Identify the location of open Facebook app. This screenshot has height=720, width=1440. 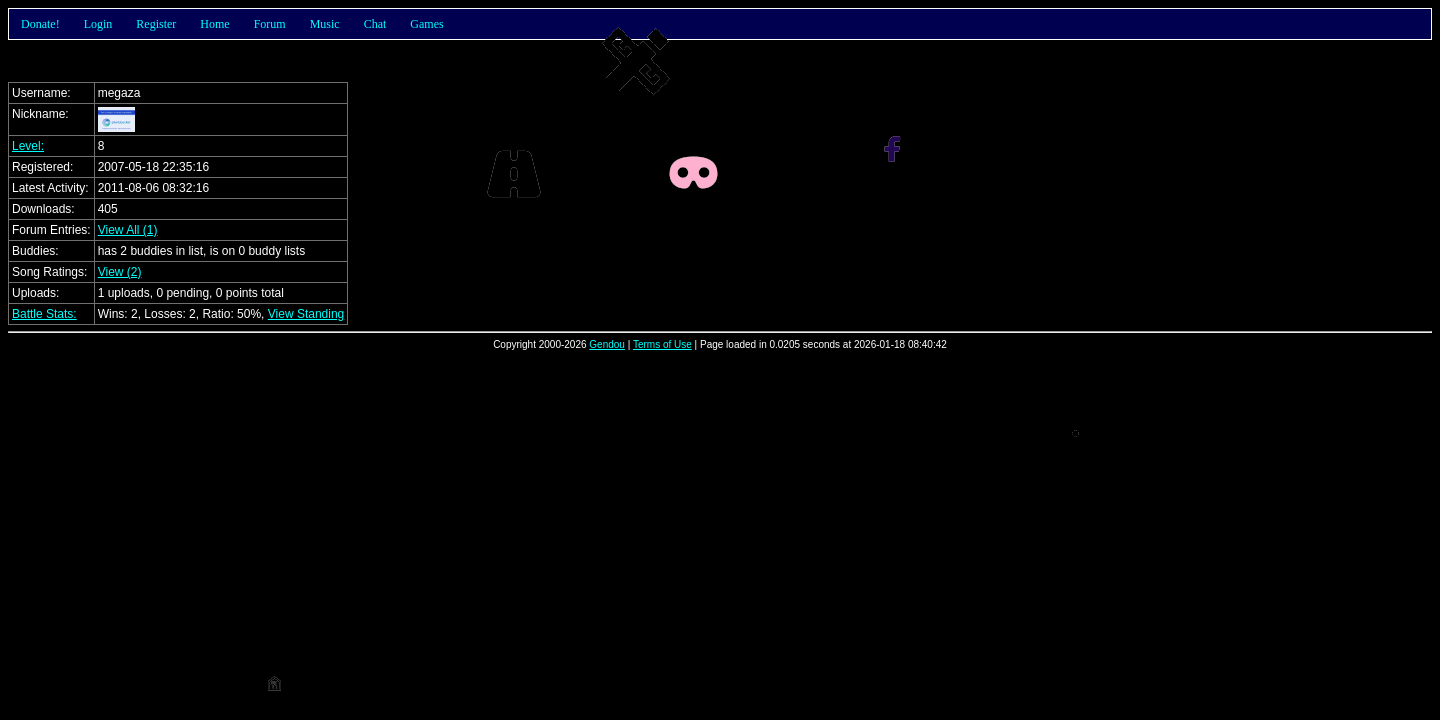
(893, 149).